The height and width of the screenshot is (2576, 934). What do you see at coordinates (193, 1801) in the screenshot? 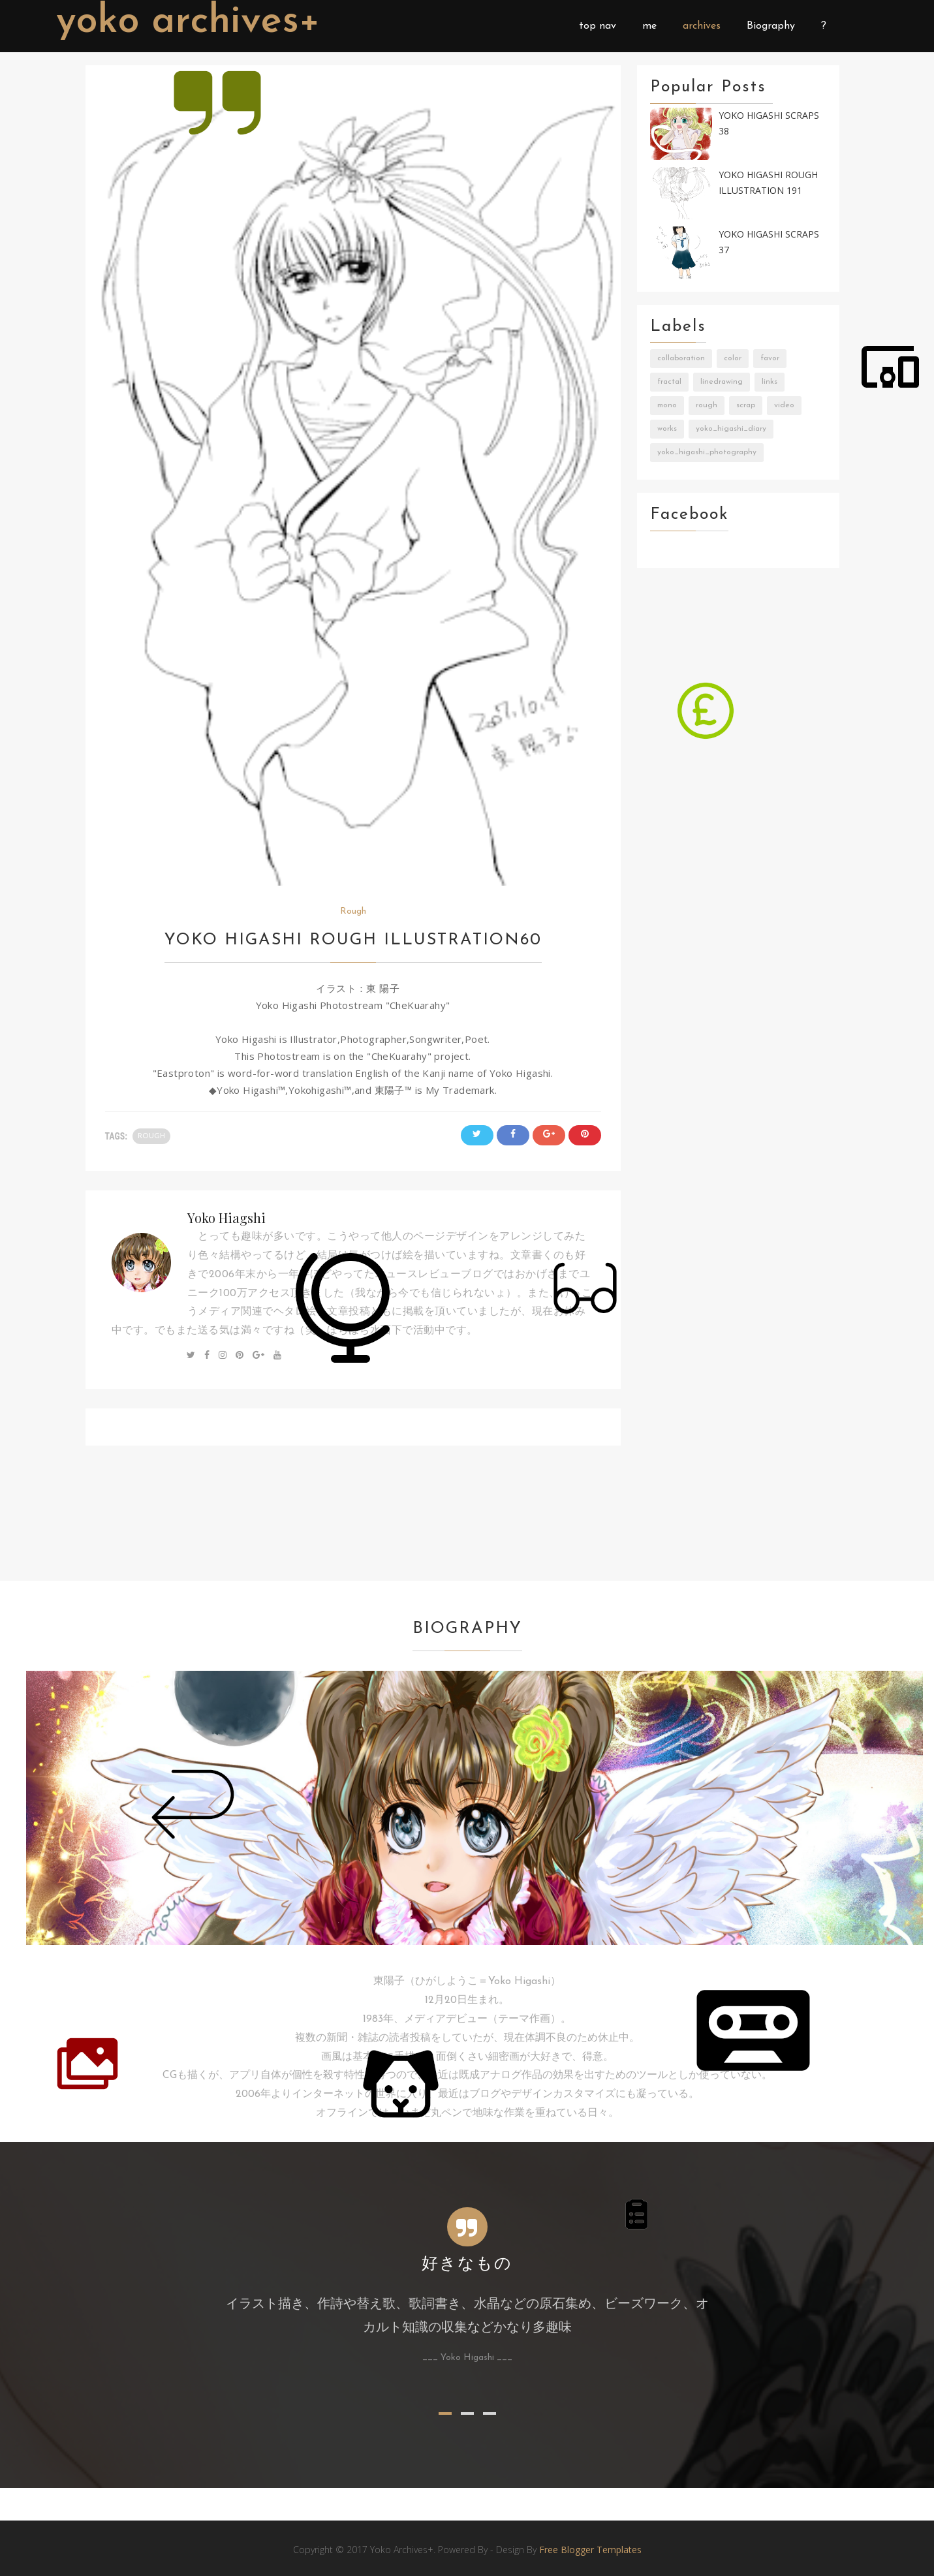
I see `undo or revert to previous action` at bounding box center [193, 1801].